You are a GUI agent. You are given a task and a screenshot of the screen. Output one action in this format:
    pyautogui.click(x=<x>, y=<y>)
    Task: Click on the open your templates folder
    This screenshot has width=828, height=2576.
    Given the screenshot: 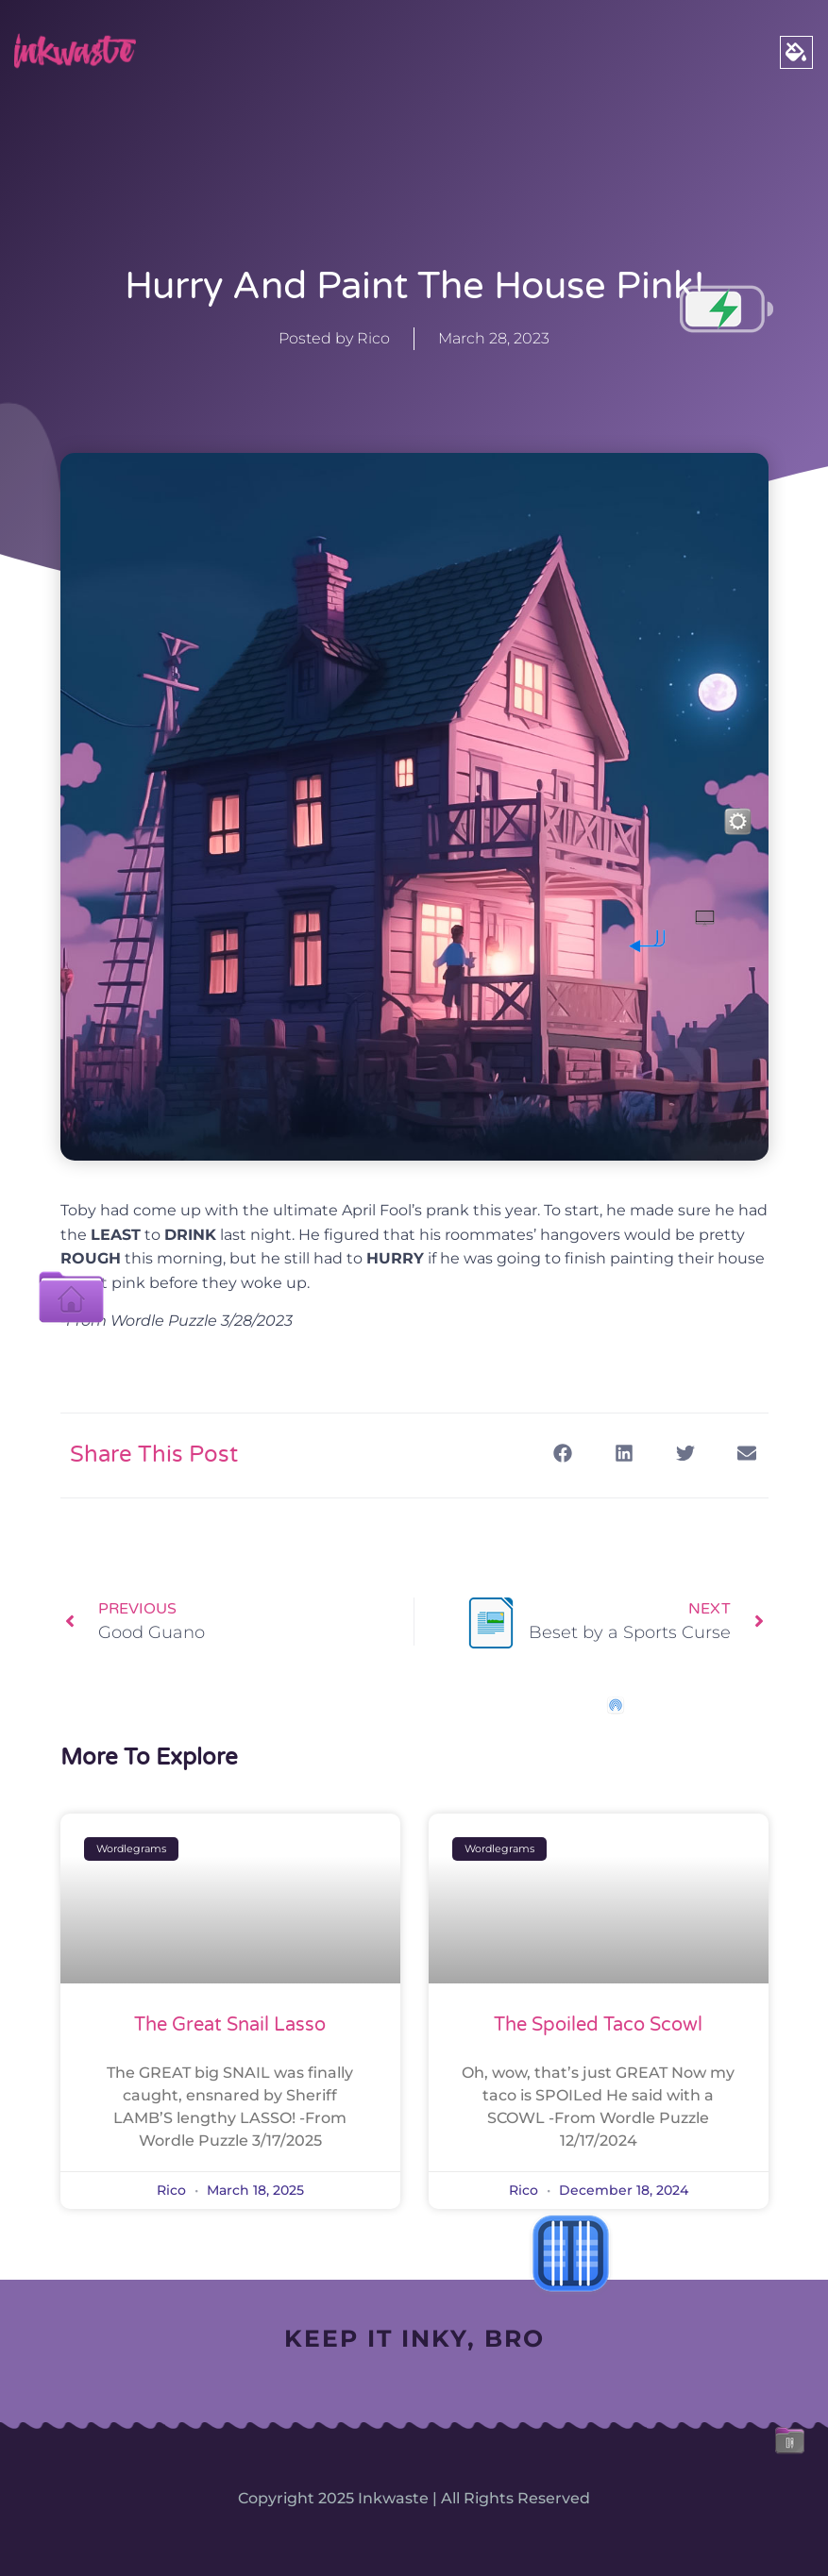 What is the action you would take?
    pyautogui.click(x=789, y=2439)
    